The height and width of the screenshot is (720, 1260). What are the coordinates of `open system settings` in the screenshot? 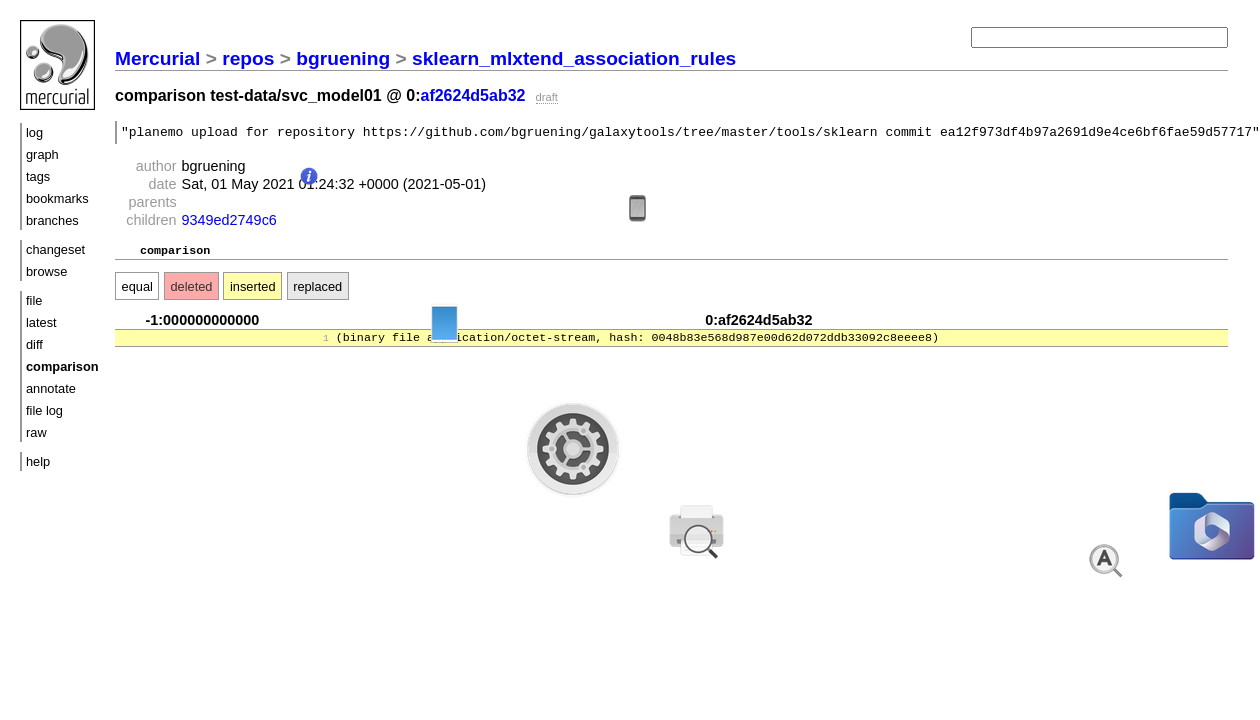 It's located at (573, 449).